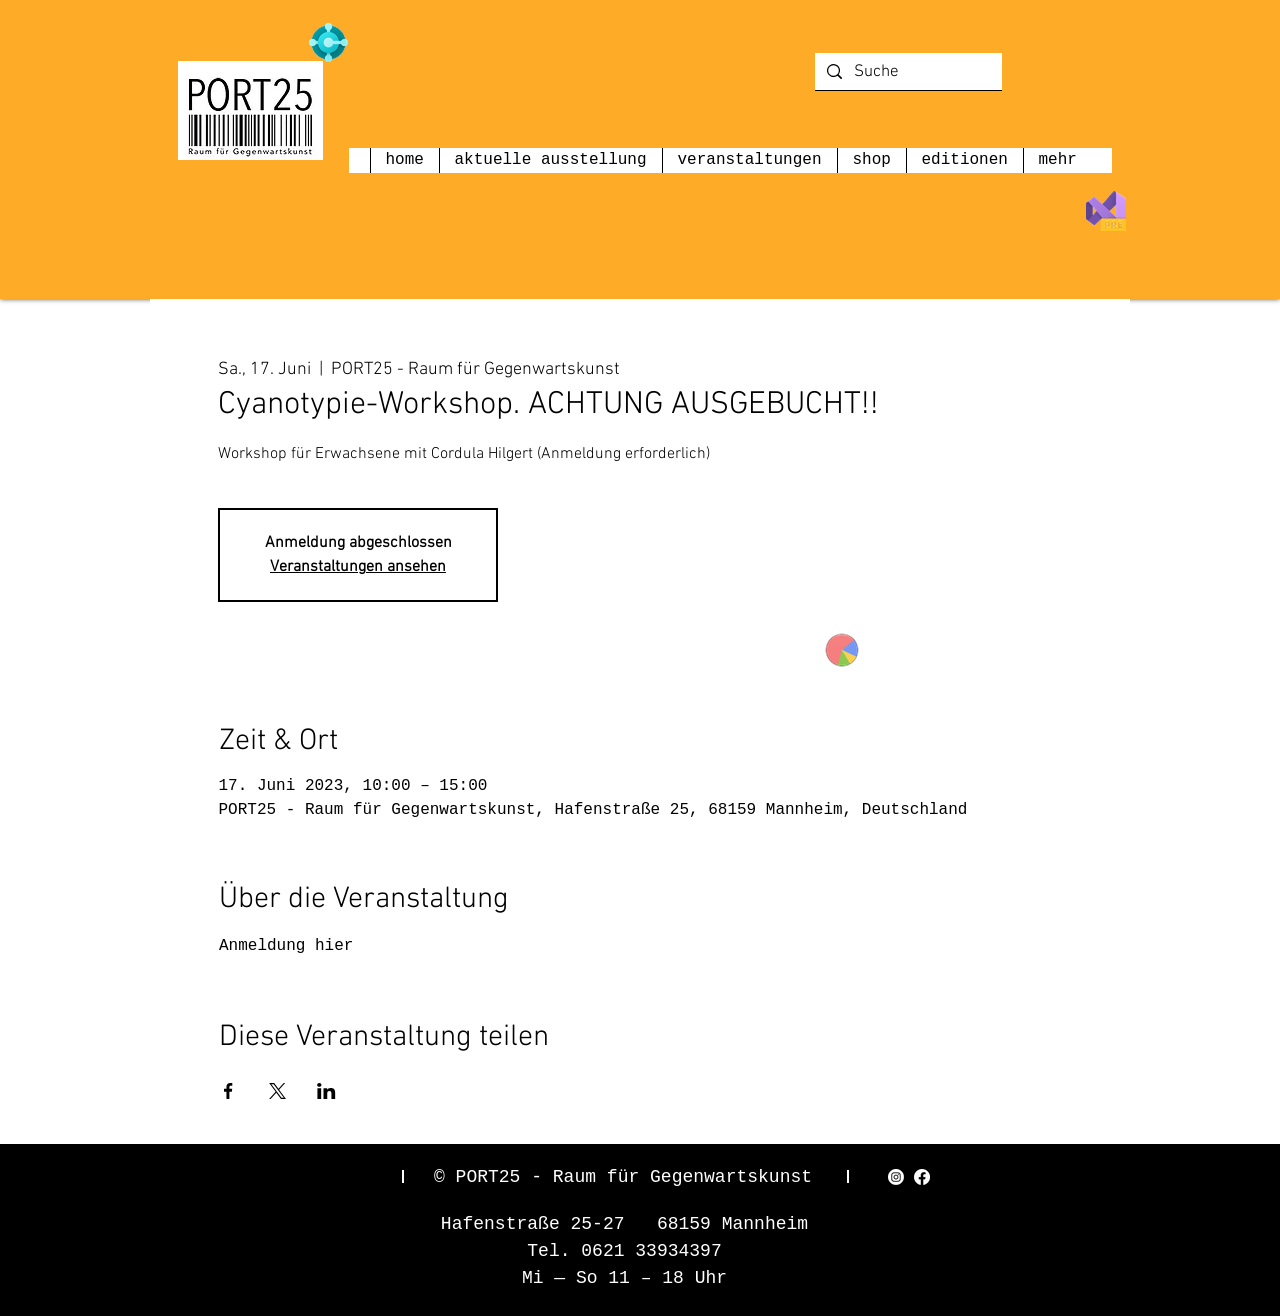  Describe the element at coordinates (842, 650) in the screenshot. I see `open disk usage analyzer app` at that location.